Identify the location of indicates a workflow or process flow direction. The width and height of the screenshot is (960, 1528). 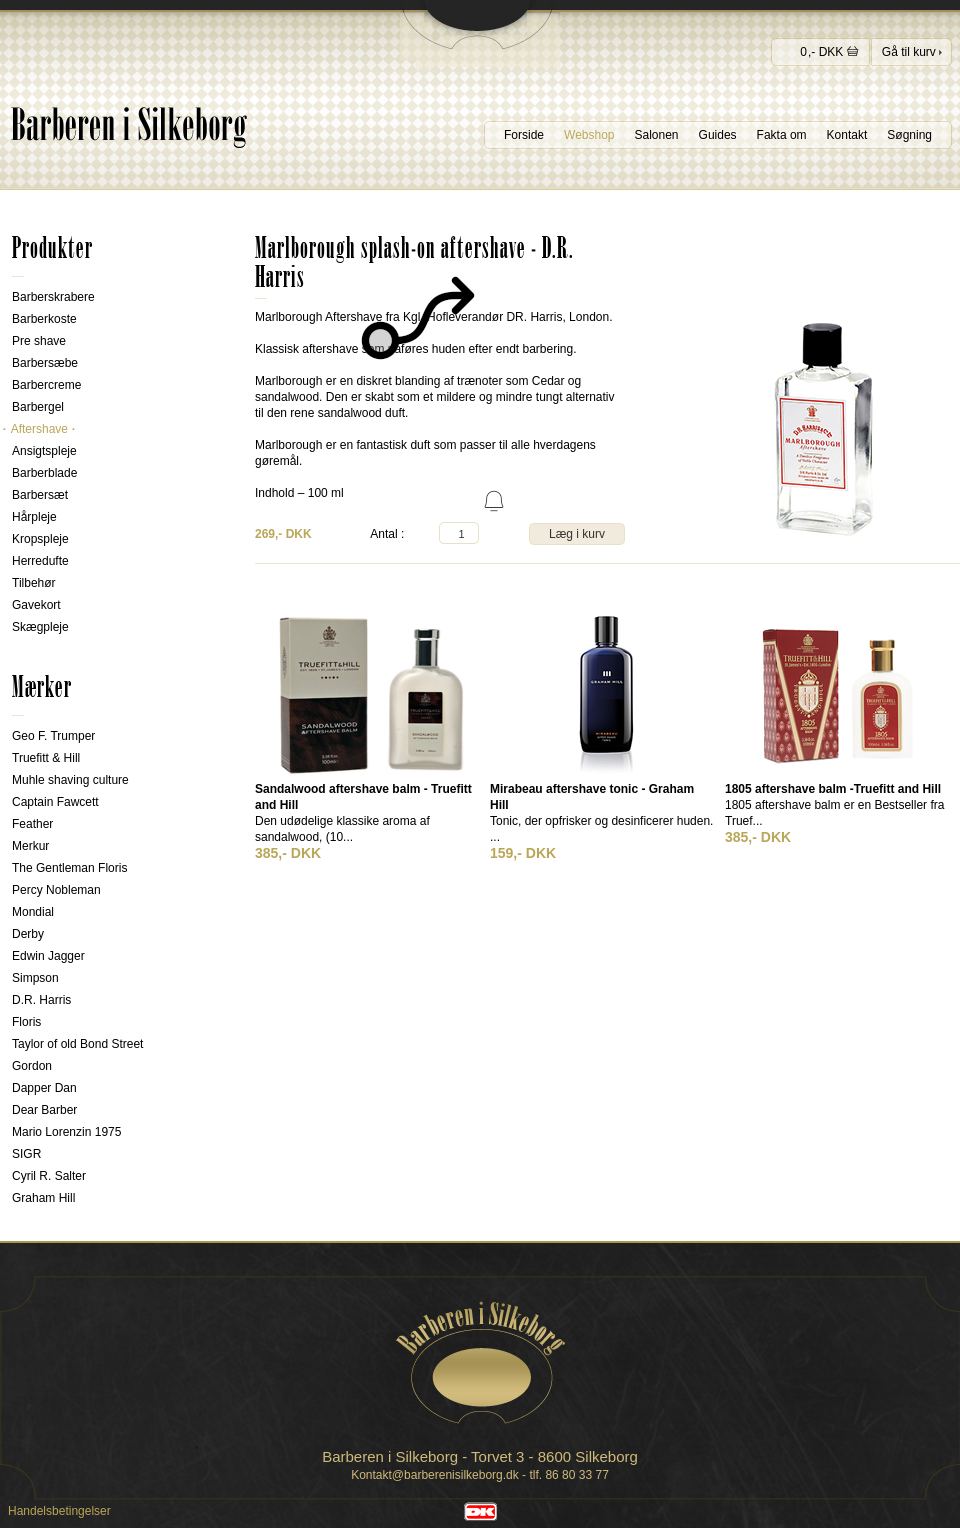
(418, 318).